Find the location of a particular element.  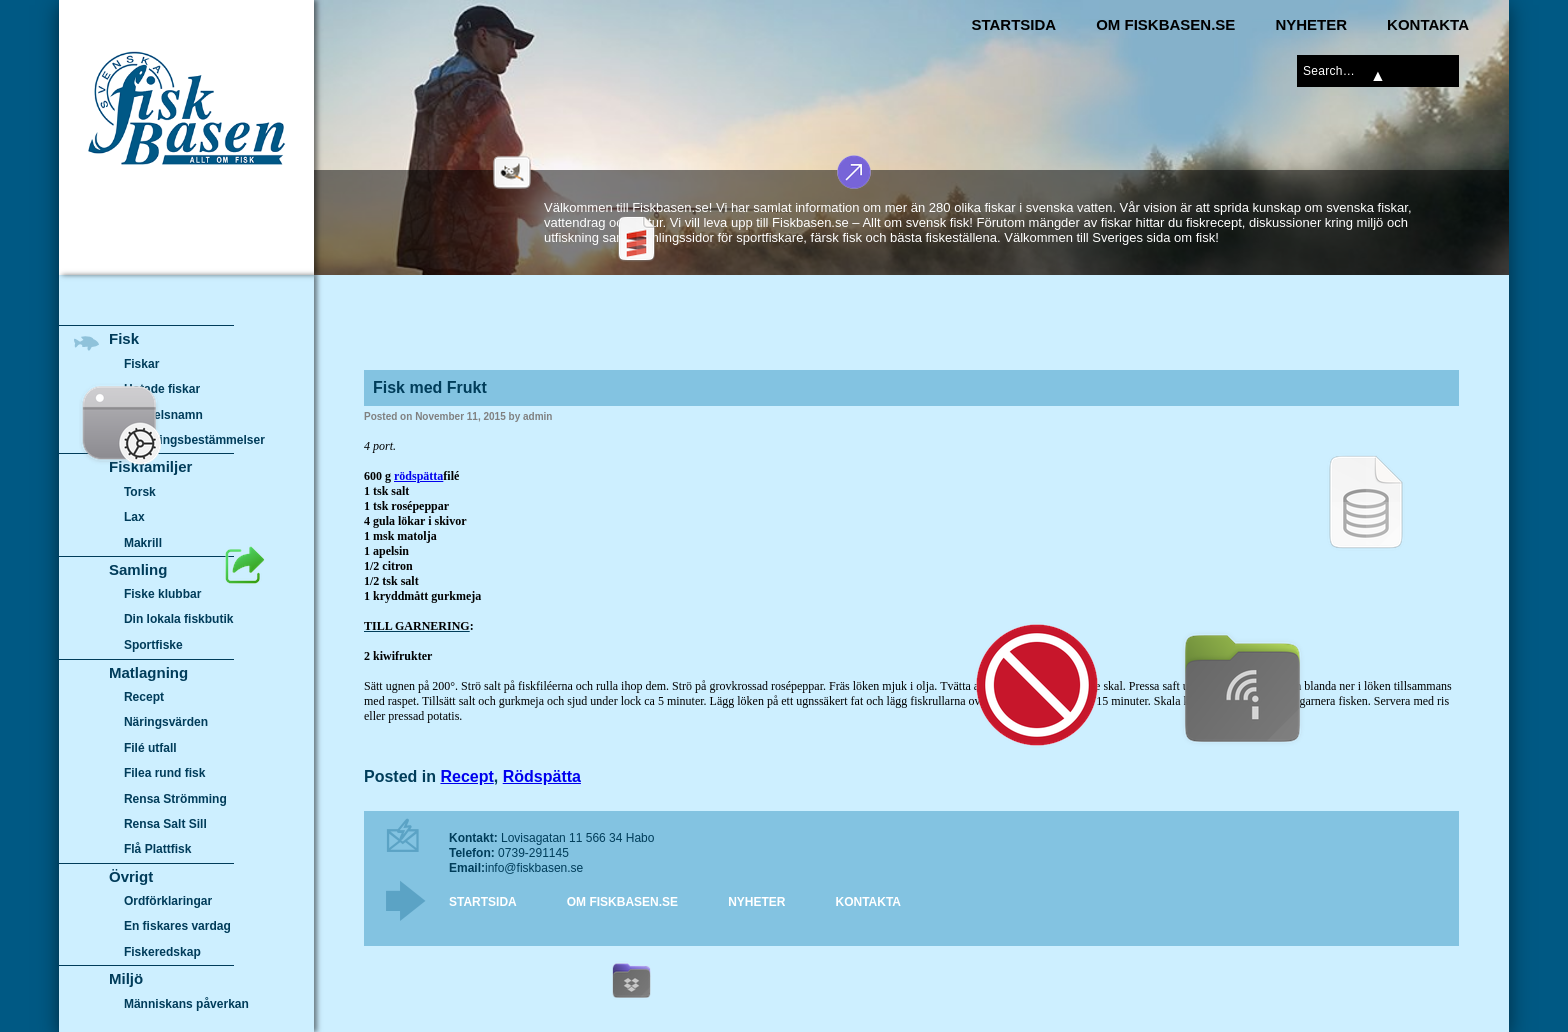

open a GIMP project file is located at coordinates (512, 171).